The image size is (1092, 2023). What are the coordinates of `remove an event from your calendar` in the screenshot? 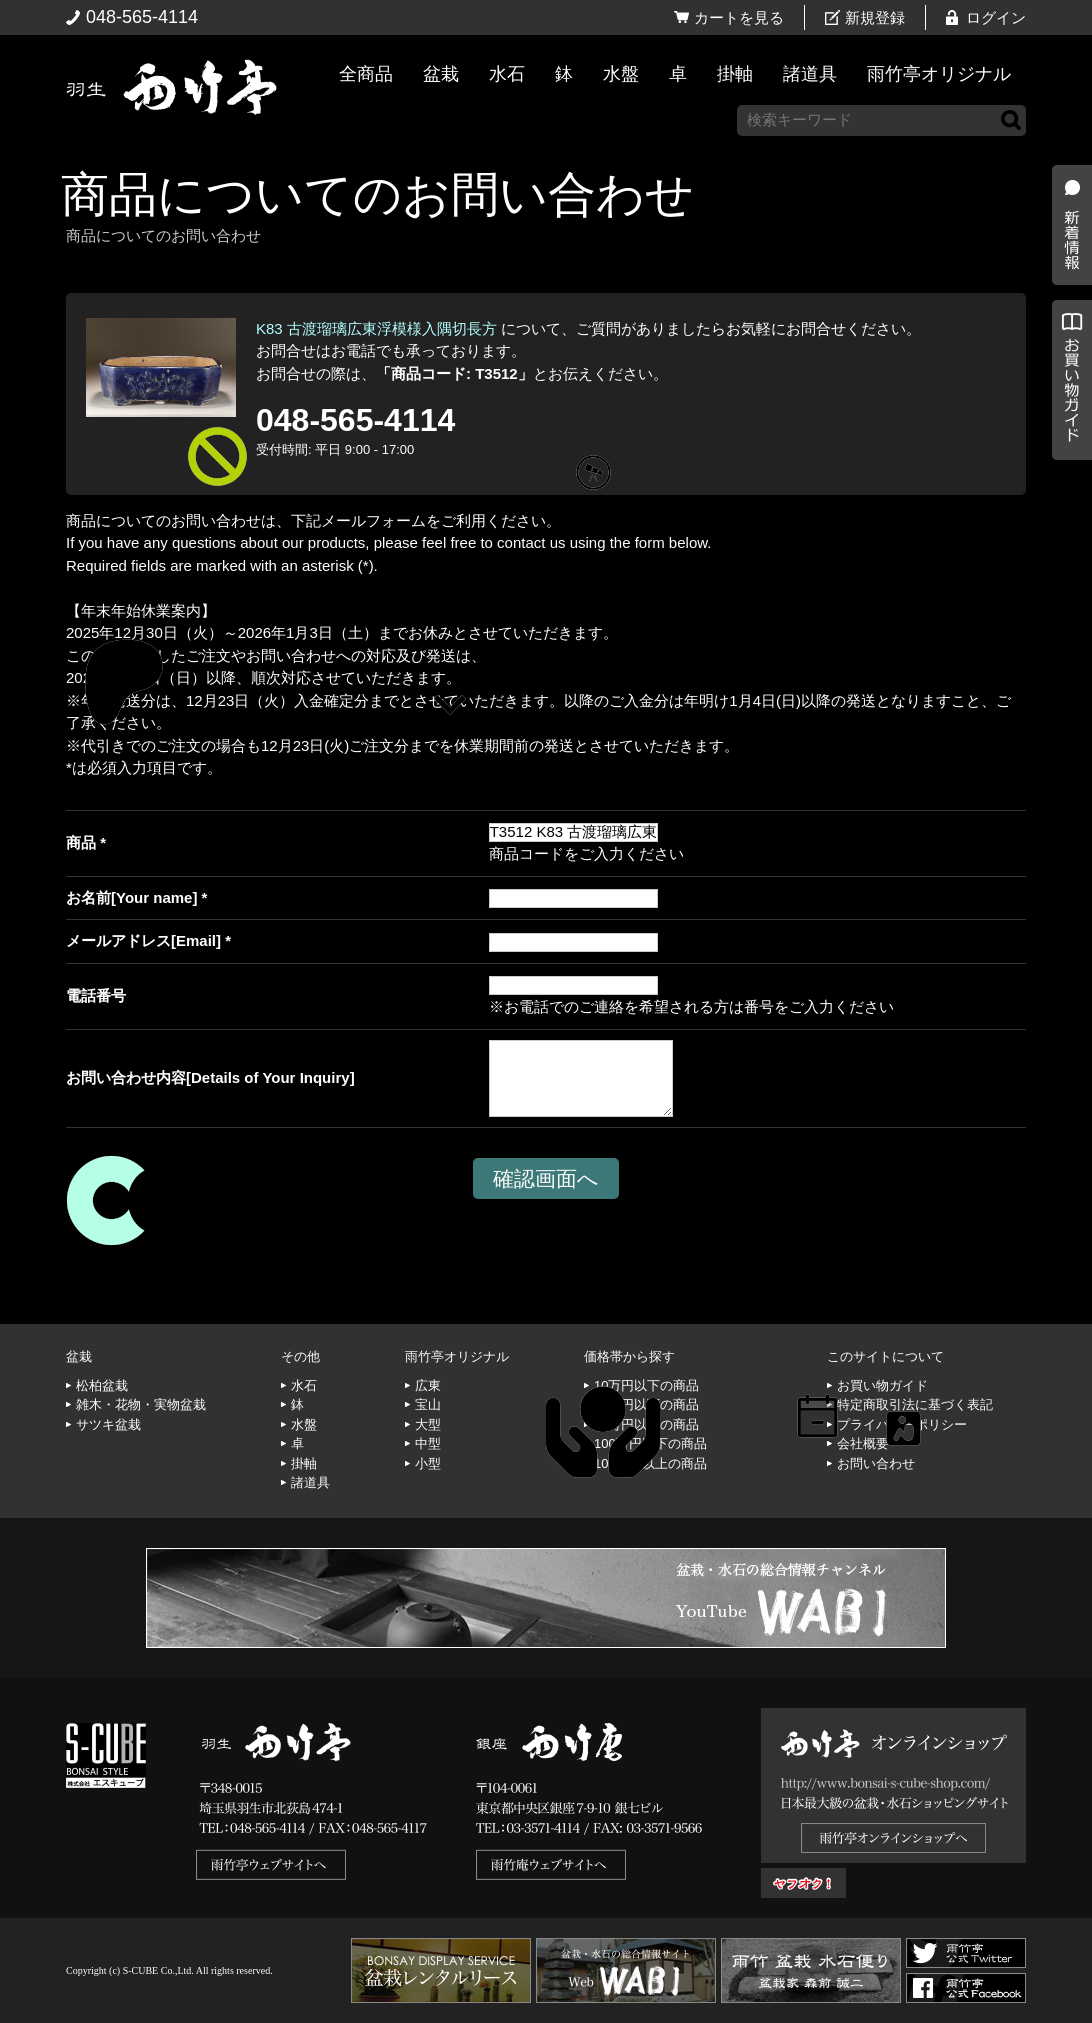 It's located at (817, 1417).